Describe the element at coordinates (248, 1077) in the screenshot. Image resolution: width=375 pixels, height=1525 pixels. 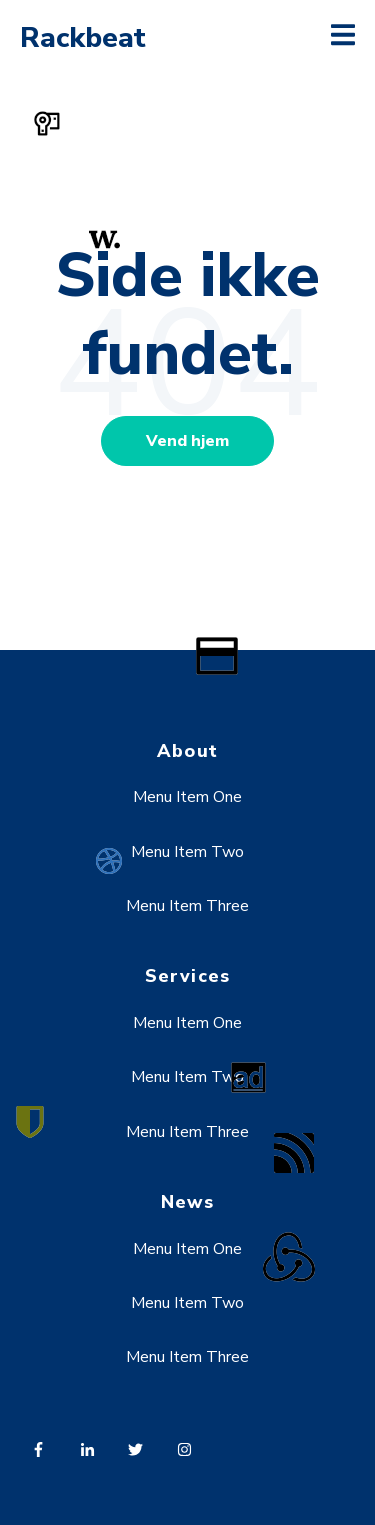
I see `Adversal advertising platform logo` at that location.